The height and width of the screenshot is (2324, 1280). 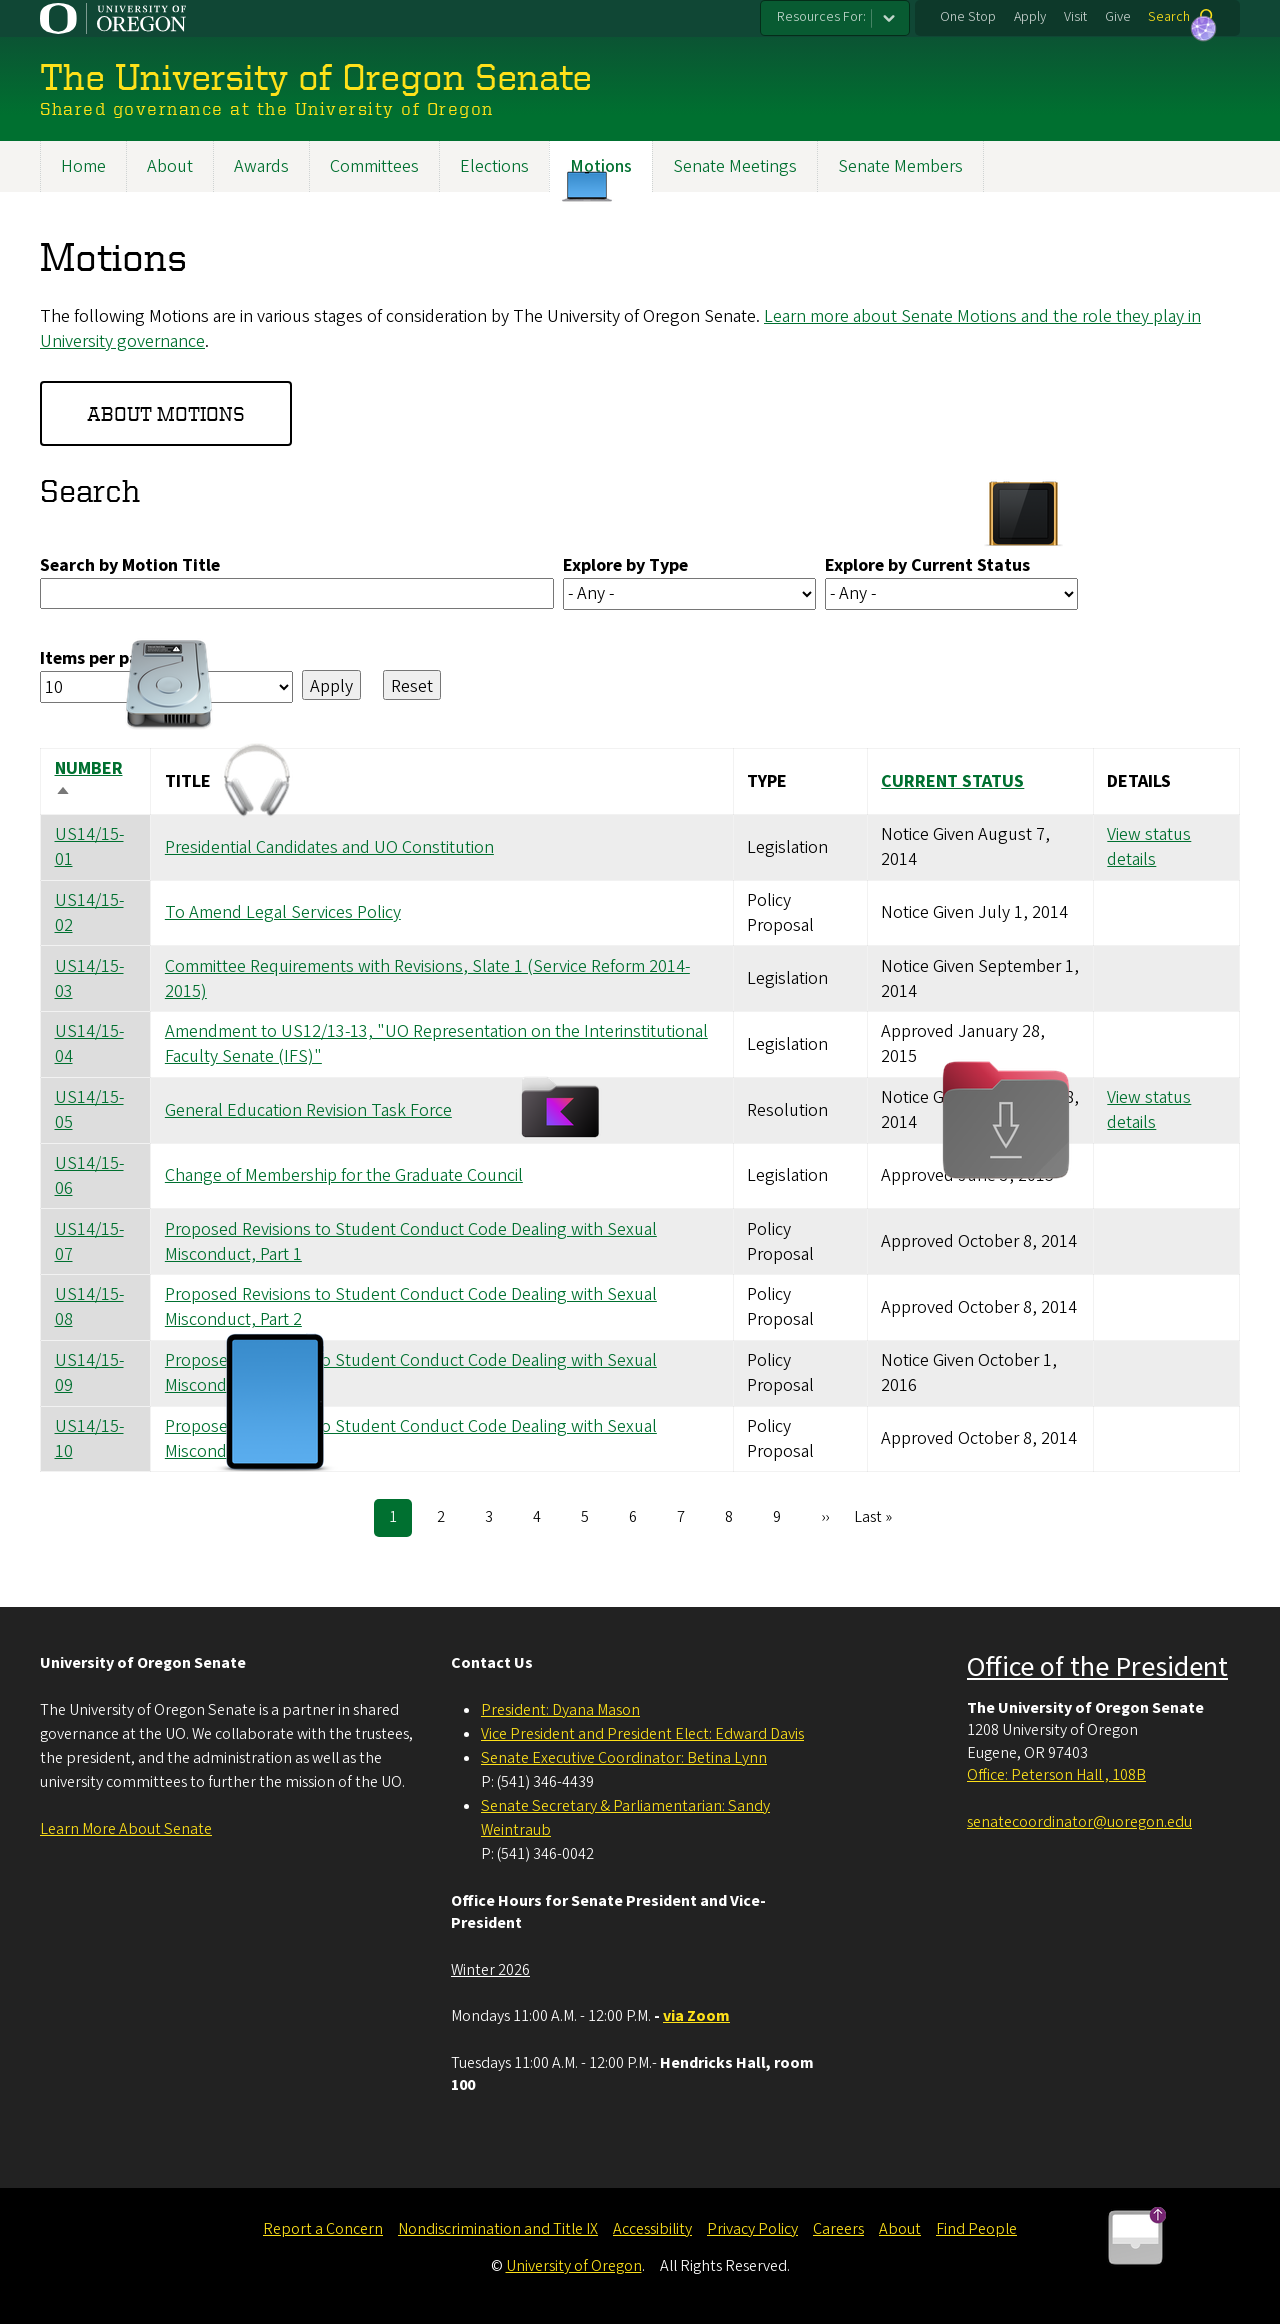 I want to click on access your downloads folder, so click(x=1006, y=1120).